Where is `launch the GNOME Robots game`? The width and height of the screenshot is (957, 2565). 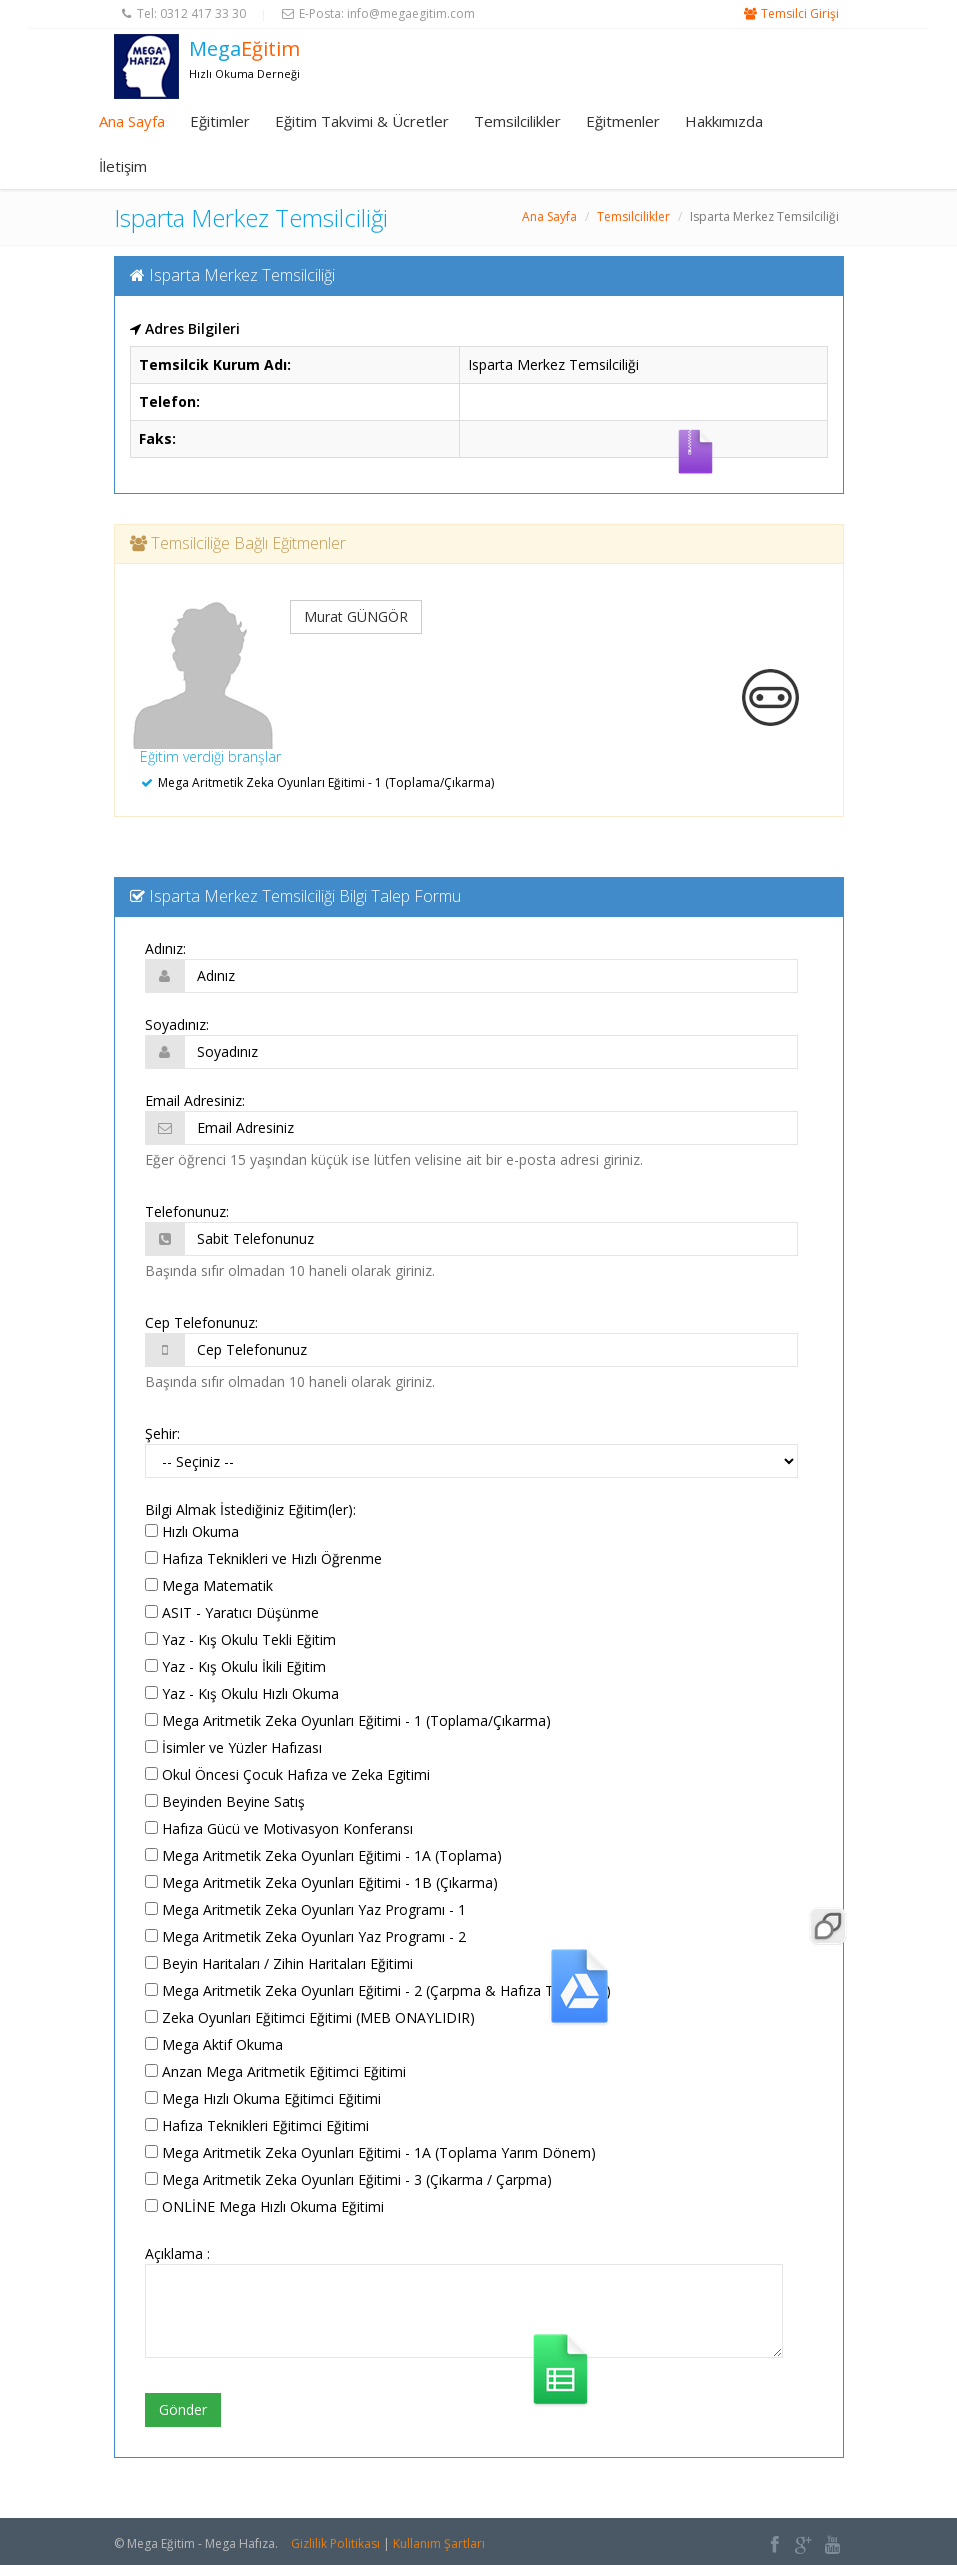
launch the GNOME Robots game is located at coordinates (770, 697).